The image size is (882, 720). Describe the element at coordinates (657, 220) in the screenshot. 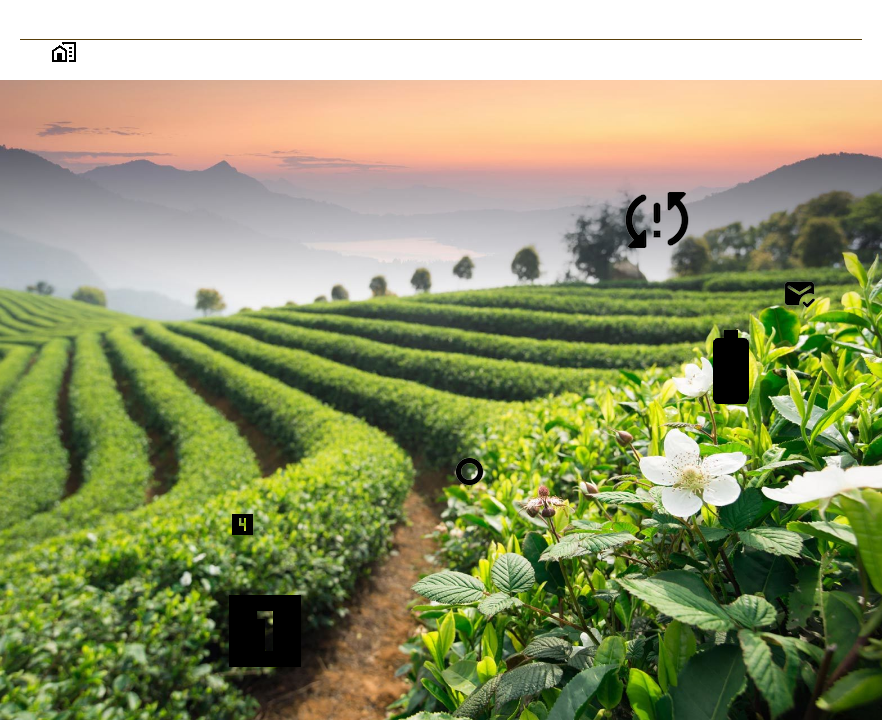

I see `indicates a sync error or failure` at that location.